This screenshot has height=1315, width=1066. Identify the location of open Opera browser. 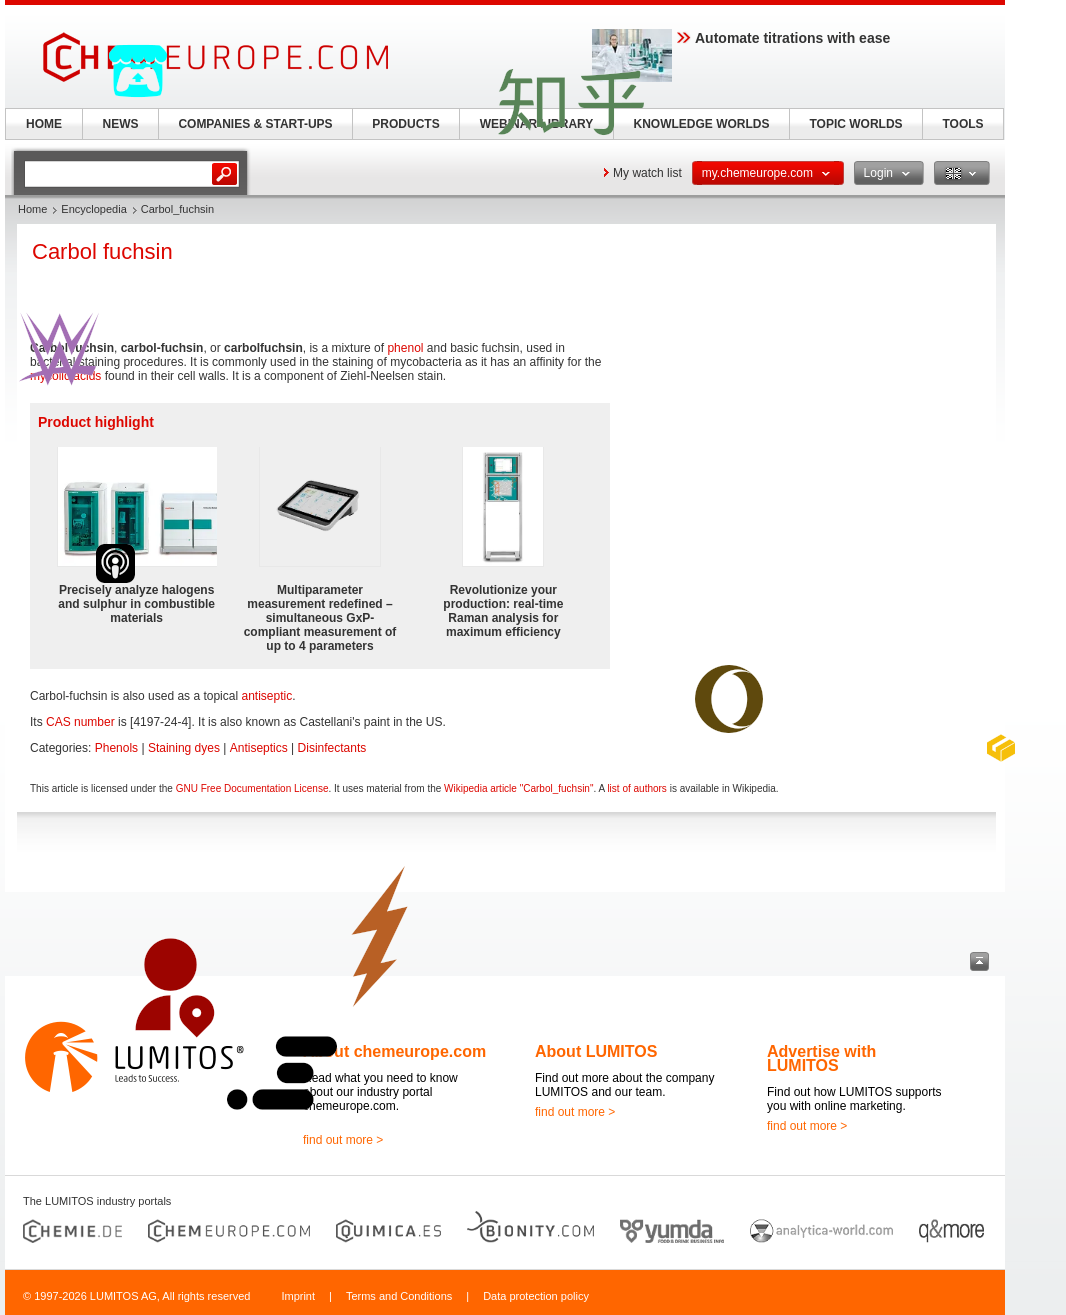
(729, 699).